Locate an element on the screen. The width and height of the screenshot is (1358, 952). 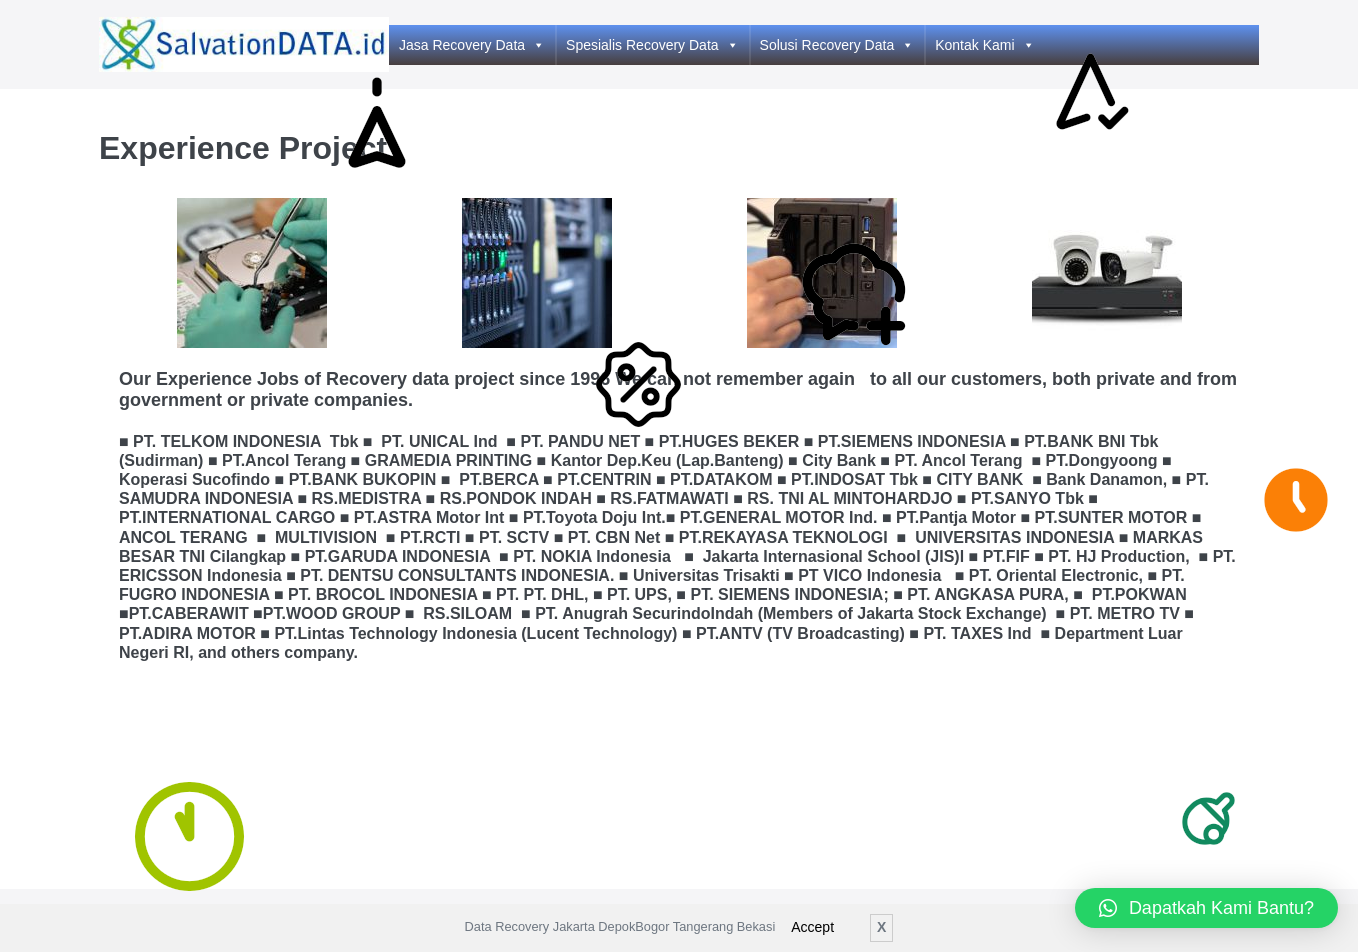
navigate to current location is located at coordinates (377, 125).